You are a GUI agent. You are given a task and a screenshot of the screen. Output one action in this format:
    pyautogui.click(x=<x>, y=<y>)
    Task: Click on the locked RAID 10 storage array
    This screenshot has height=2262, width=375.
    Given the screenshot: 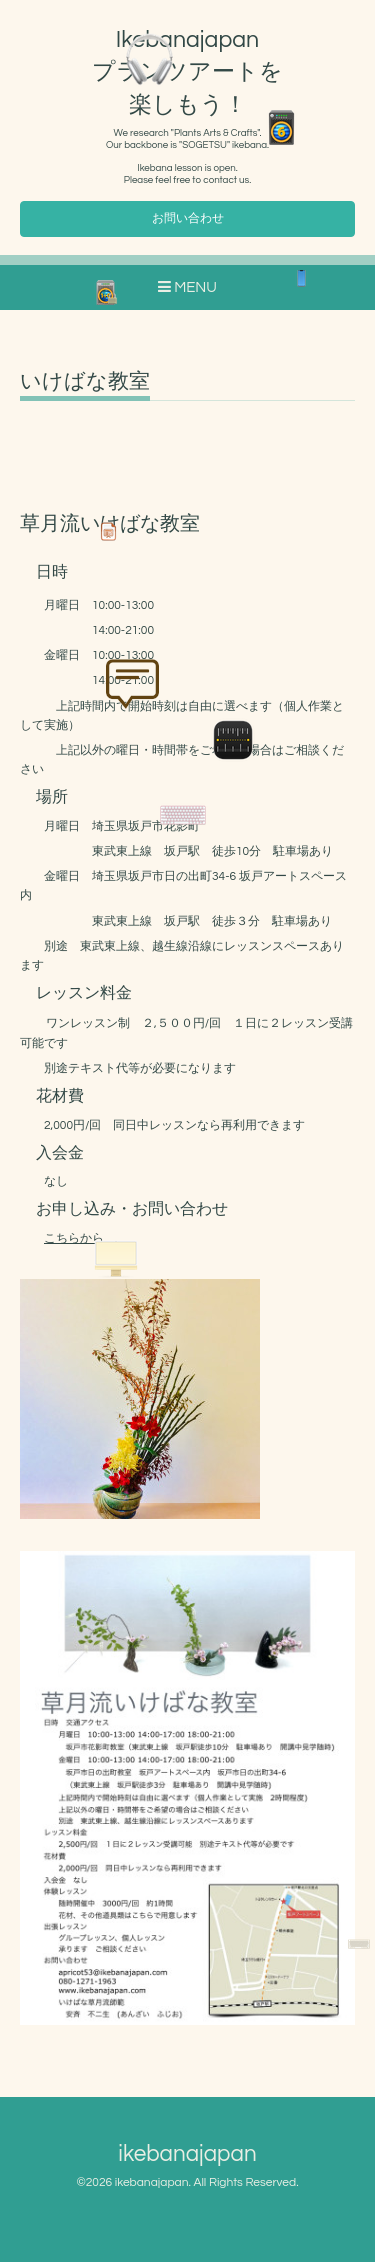 What is the action you would take?
    pyautogui.click(x=105, y=292)
    